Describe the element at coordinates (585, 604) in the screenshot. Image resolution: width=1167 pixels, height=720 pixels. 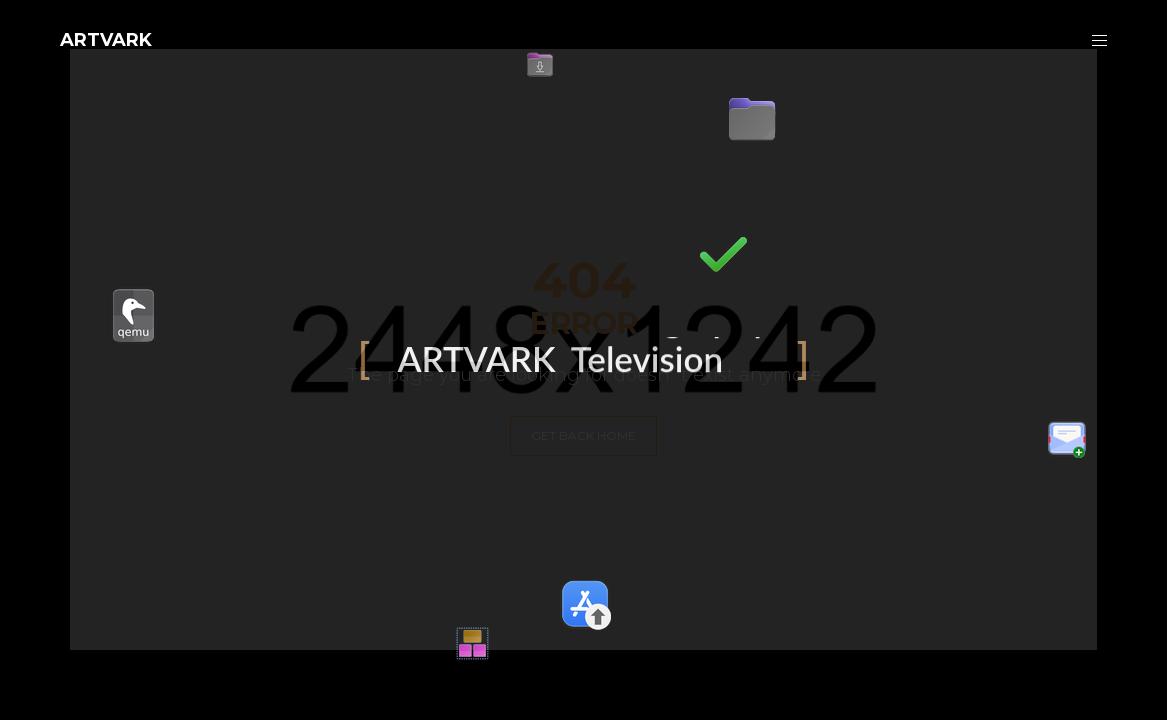
I see `check for available software updates` at that location.